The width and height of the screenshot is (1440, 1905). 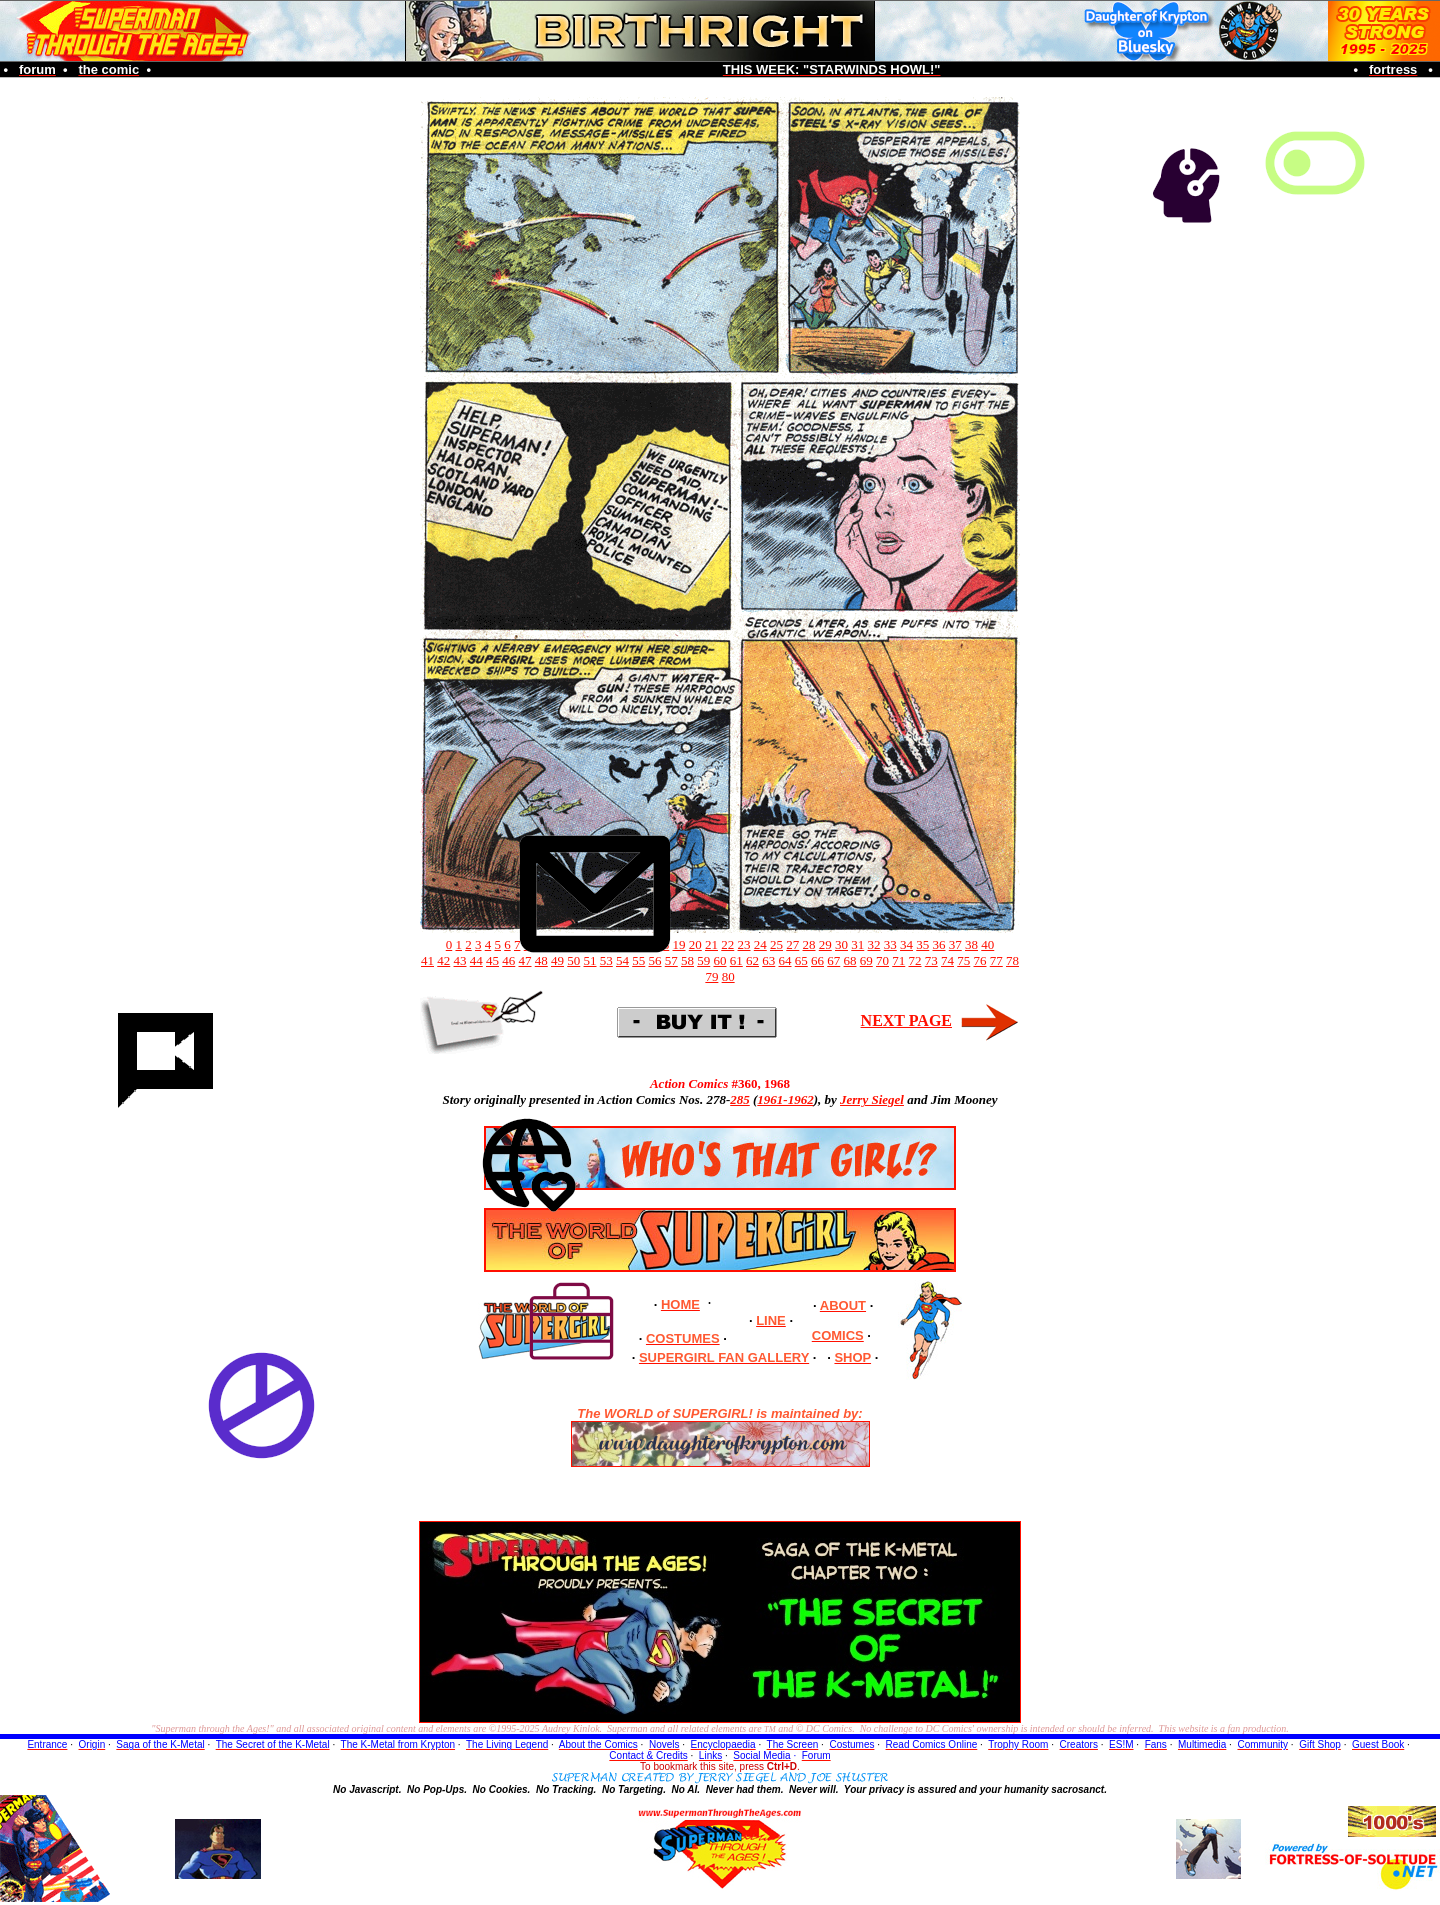 What do you see at coordinates (165, 1060) in the screenshot?
I see `start a video call or chat` at bounding box center [165, 1060].